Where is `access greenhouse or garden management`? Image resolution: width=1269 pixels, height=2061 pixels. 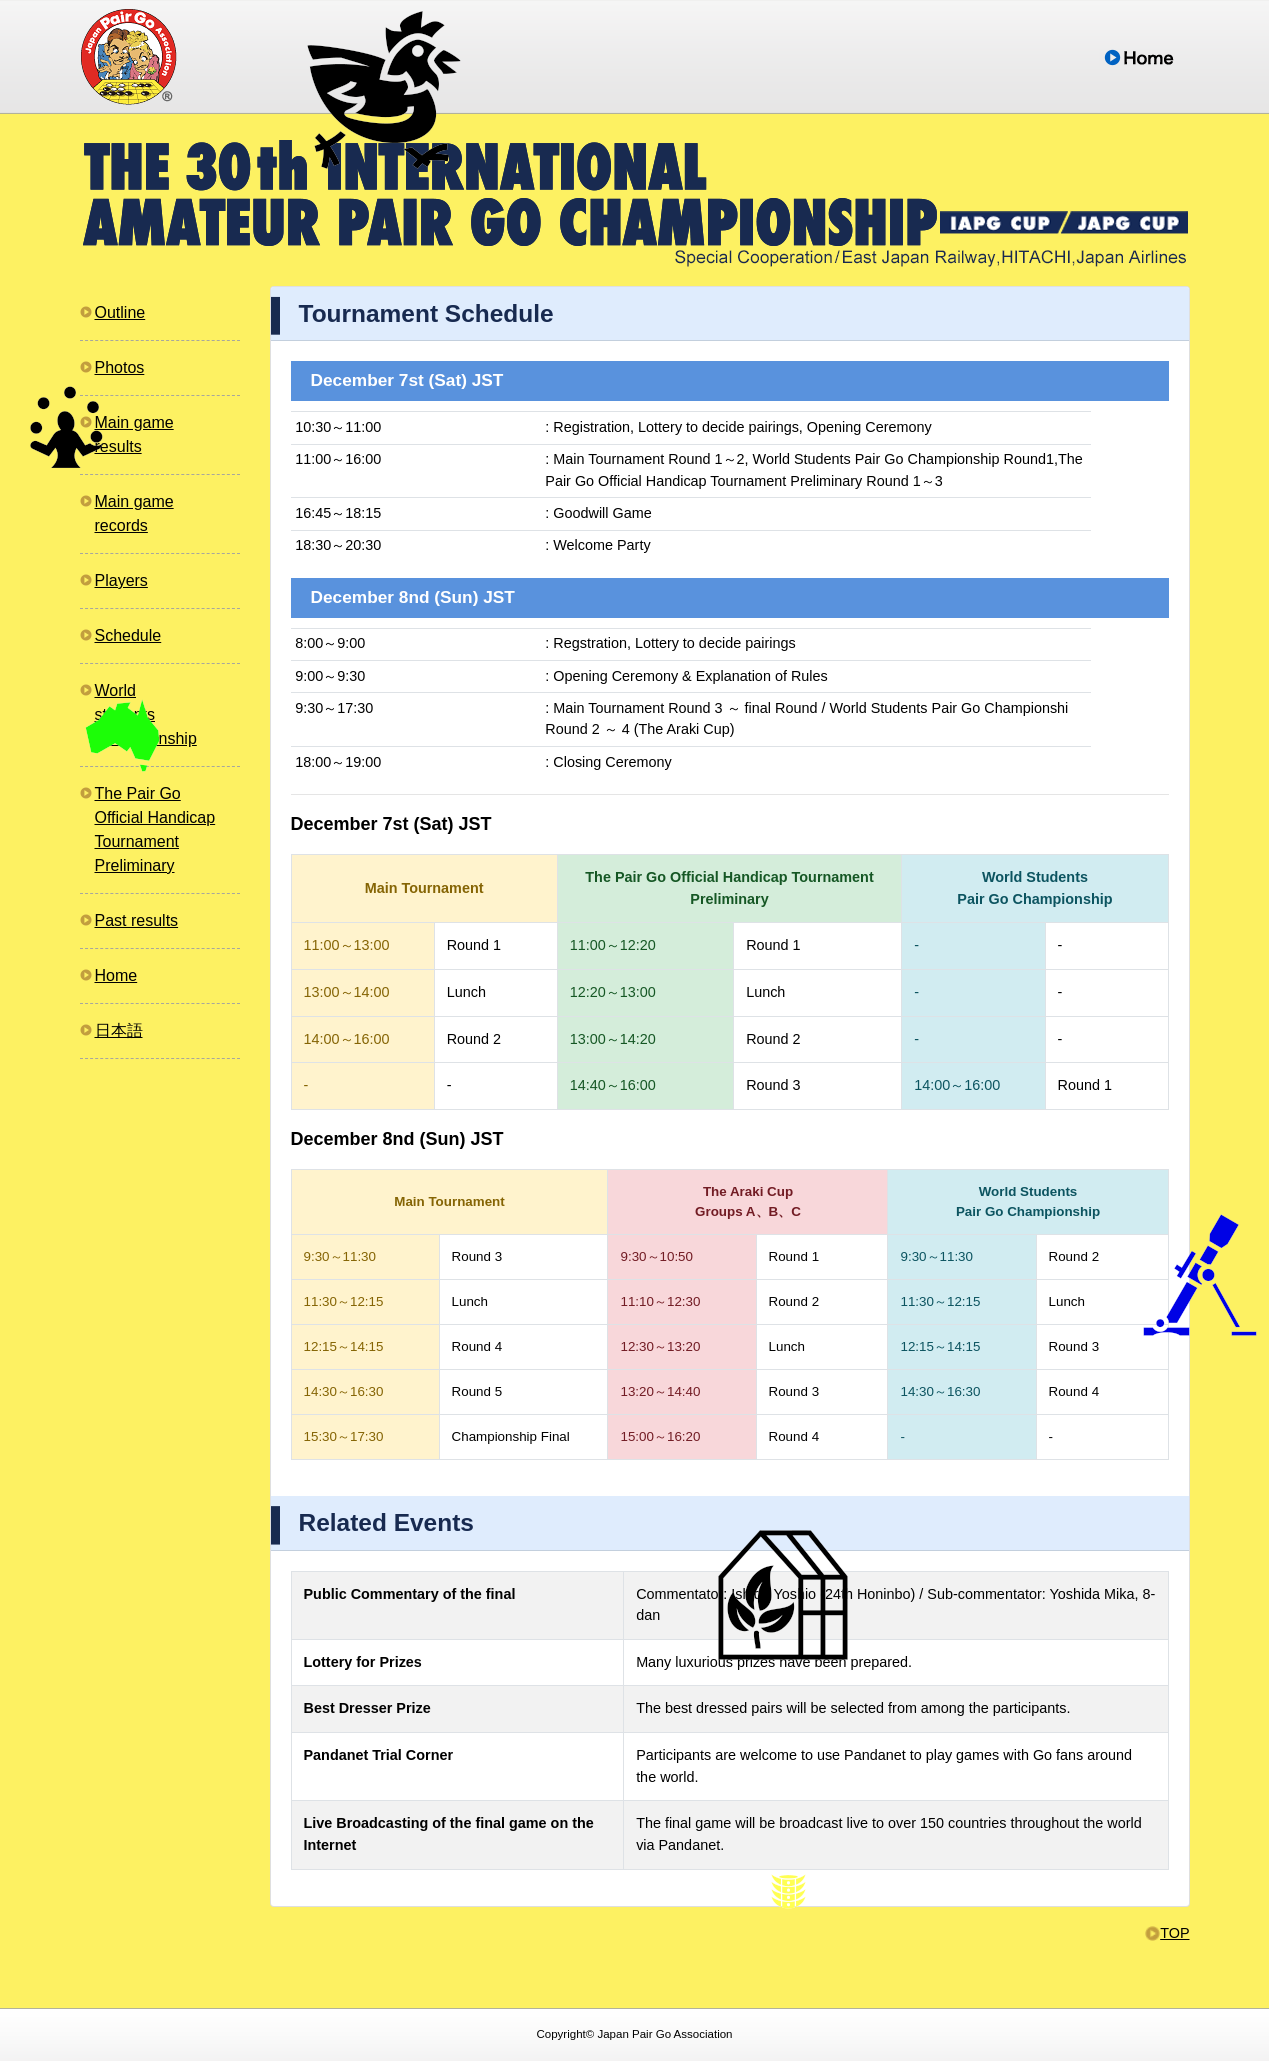 access greenhouse or garden management is located at coordinates (783, 1595).